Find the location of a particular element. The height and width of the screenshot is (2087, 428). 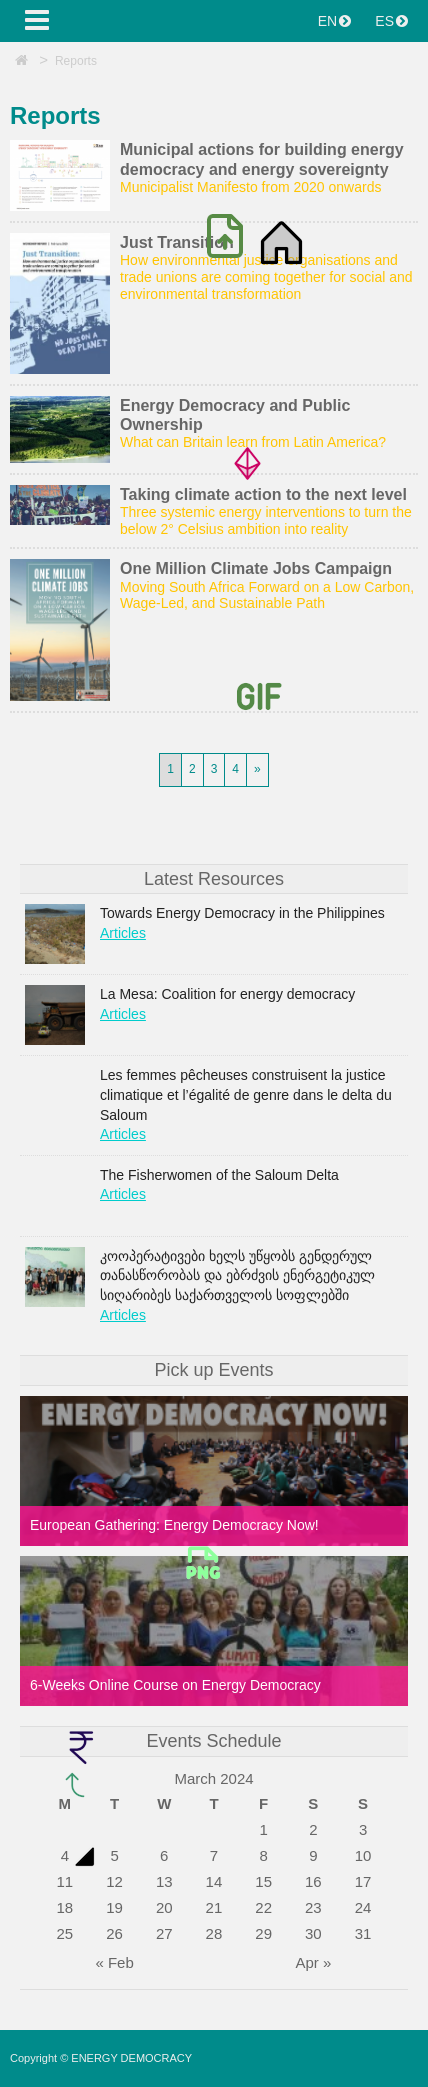

indicates full cellular signal strength is located at coordinates (84, 1856).